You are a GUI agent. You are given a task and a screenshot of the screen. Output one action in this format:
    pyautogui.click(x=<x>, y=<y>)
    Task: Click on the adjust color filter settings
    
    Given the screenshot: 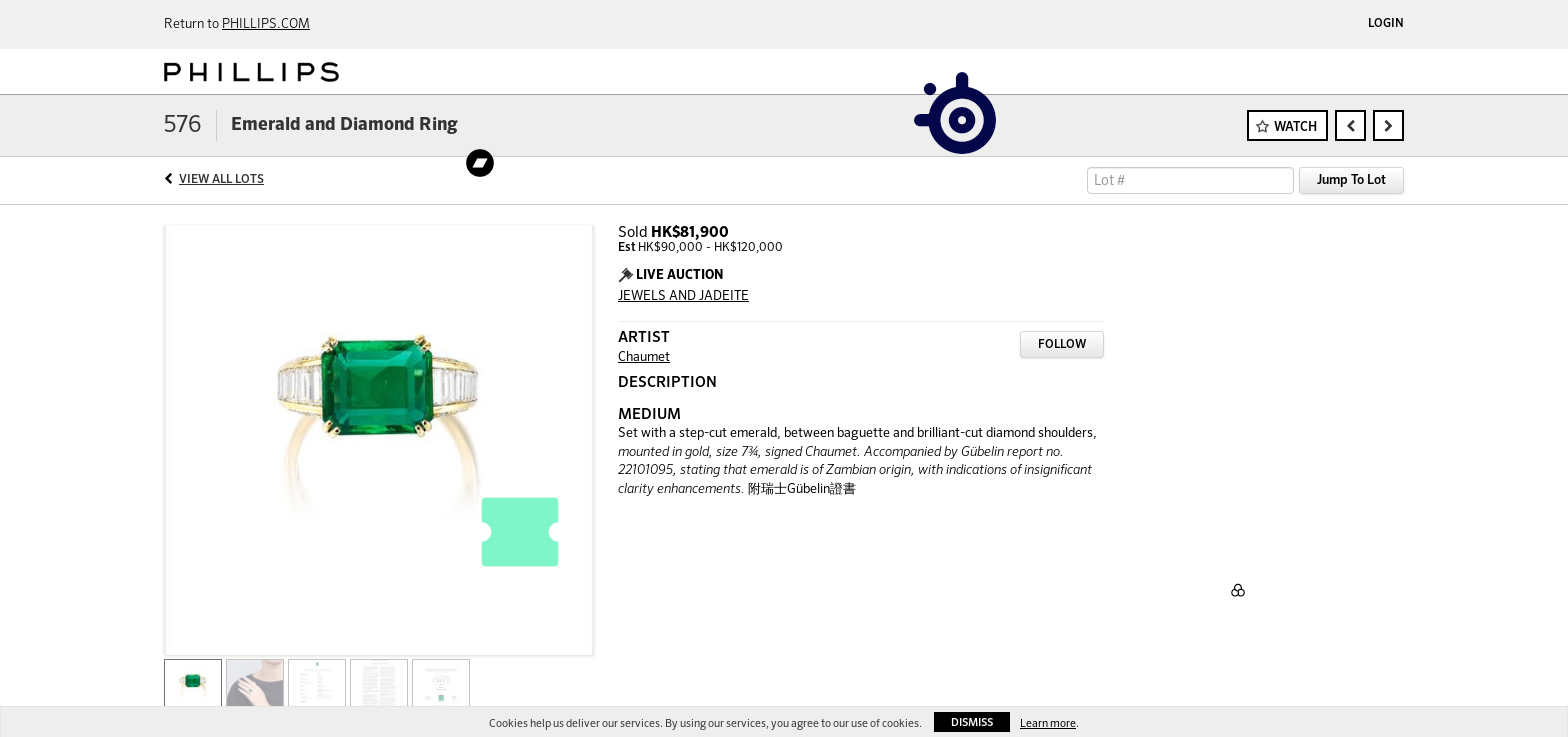 What is the action you would take?
    pyautogui.click(x=1238, y=591)
    